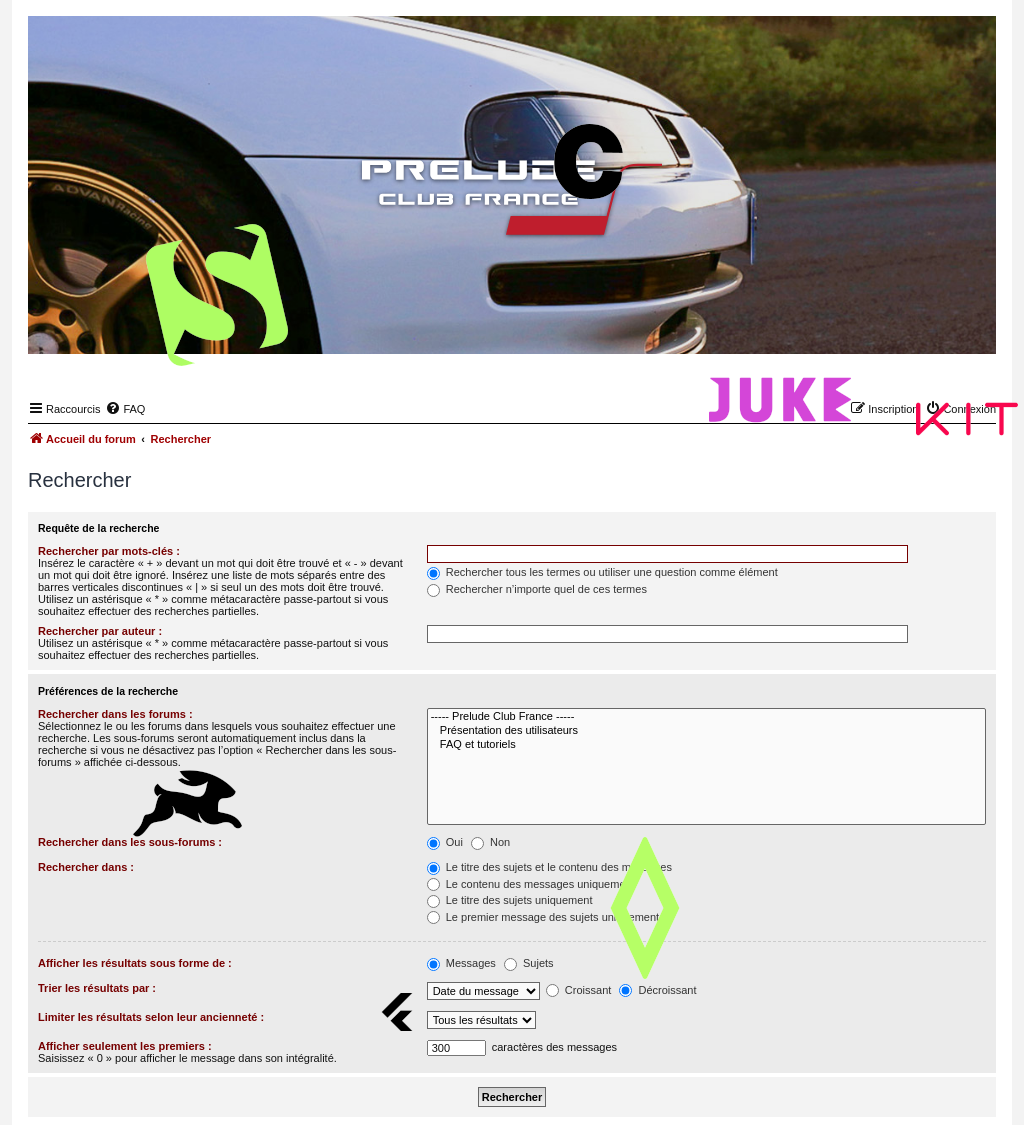  Describe the element at coordinates (588, 161) in the screenshot. I see `C programming language logo` at that location.